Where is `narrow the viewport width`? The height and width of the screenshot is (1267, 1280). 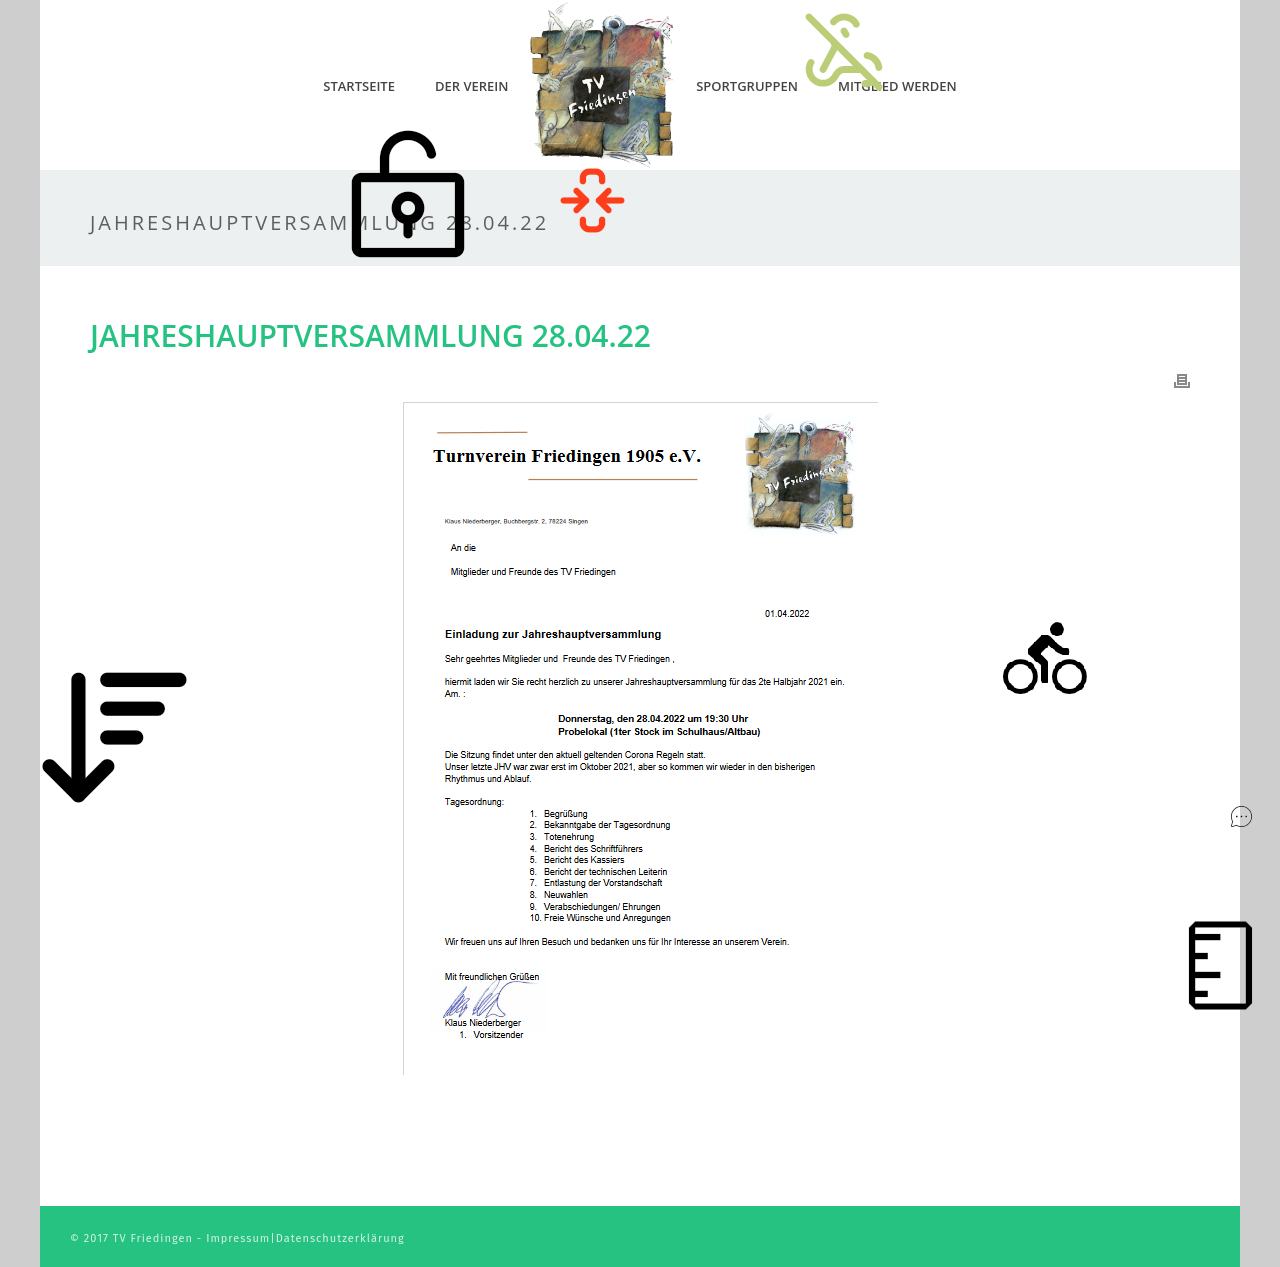 narrow the viewport width is located at coordinates (592, 200).